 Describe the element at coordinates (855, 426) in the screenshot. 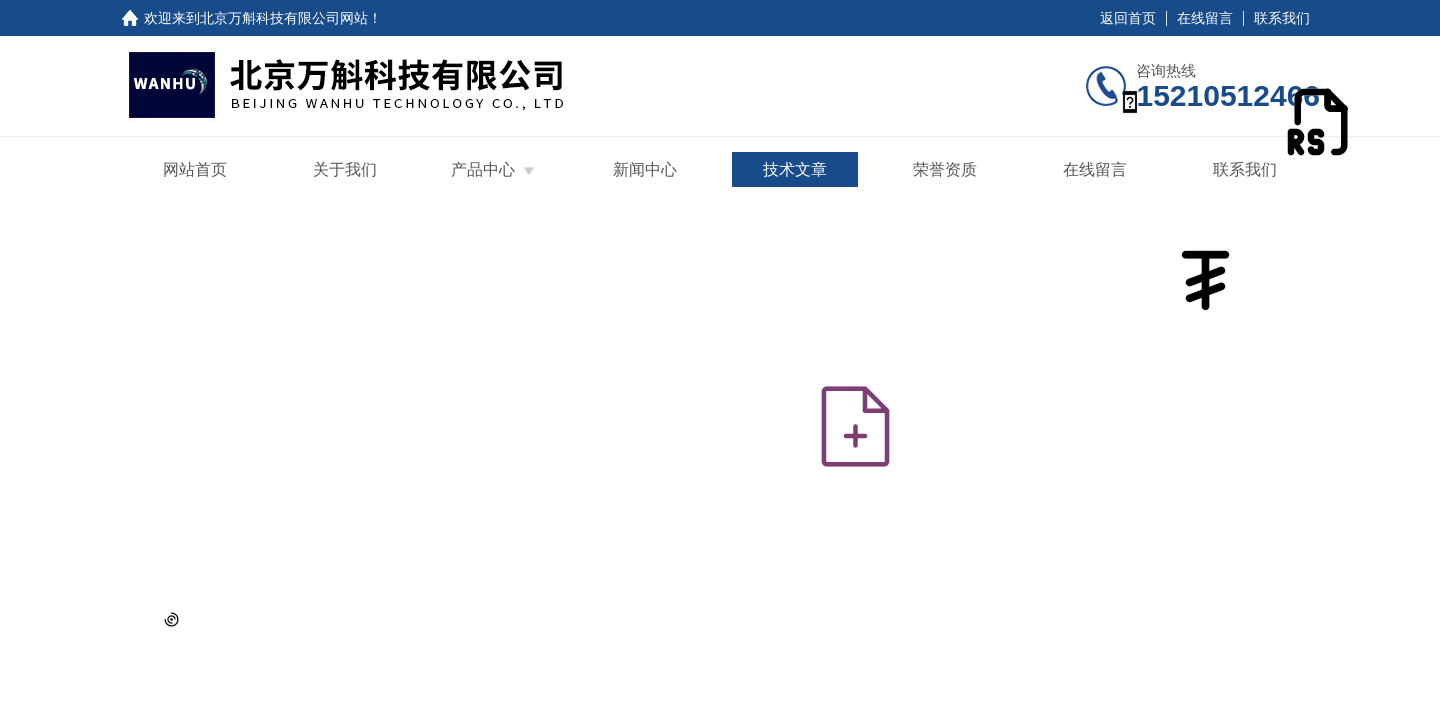

I see `create a new file` at that location.